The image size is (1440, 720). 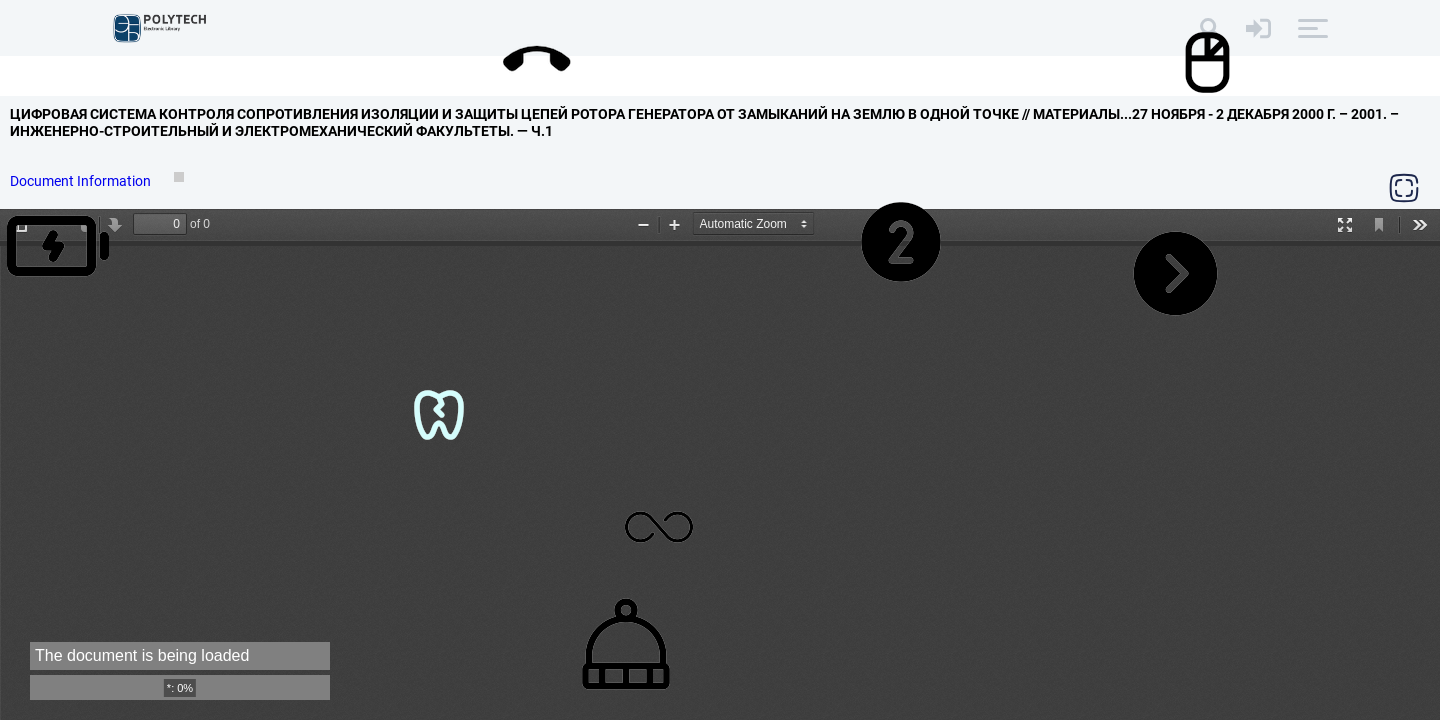 What do you see at coordinates (901, 242) in the screenshot?
I see `indicates step two in a multi-step process` at bounding box center [901, 242].